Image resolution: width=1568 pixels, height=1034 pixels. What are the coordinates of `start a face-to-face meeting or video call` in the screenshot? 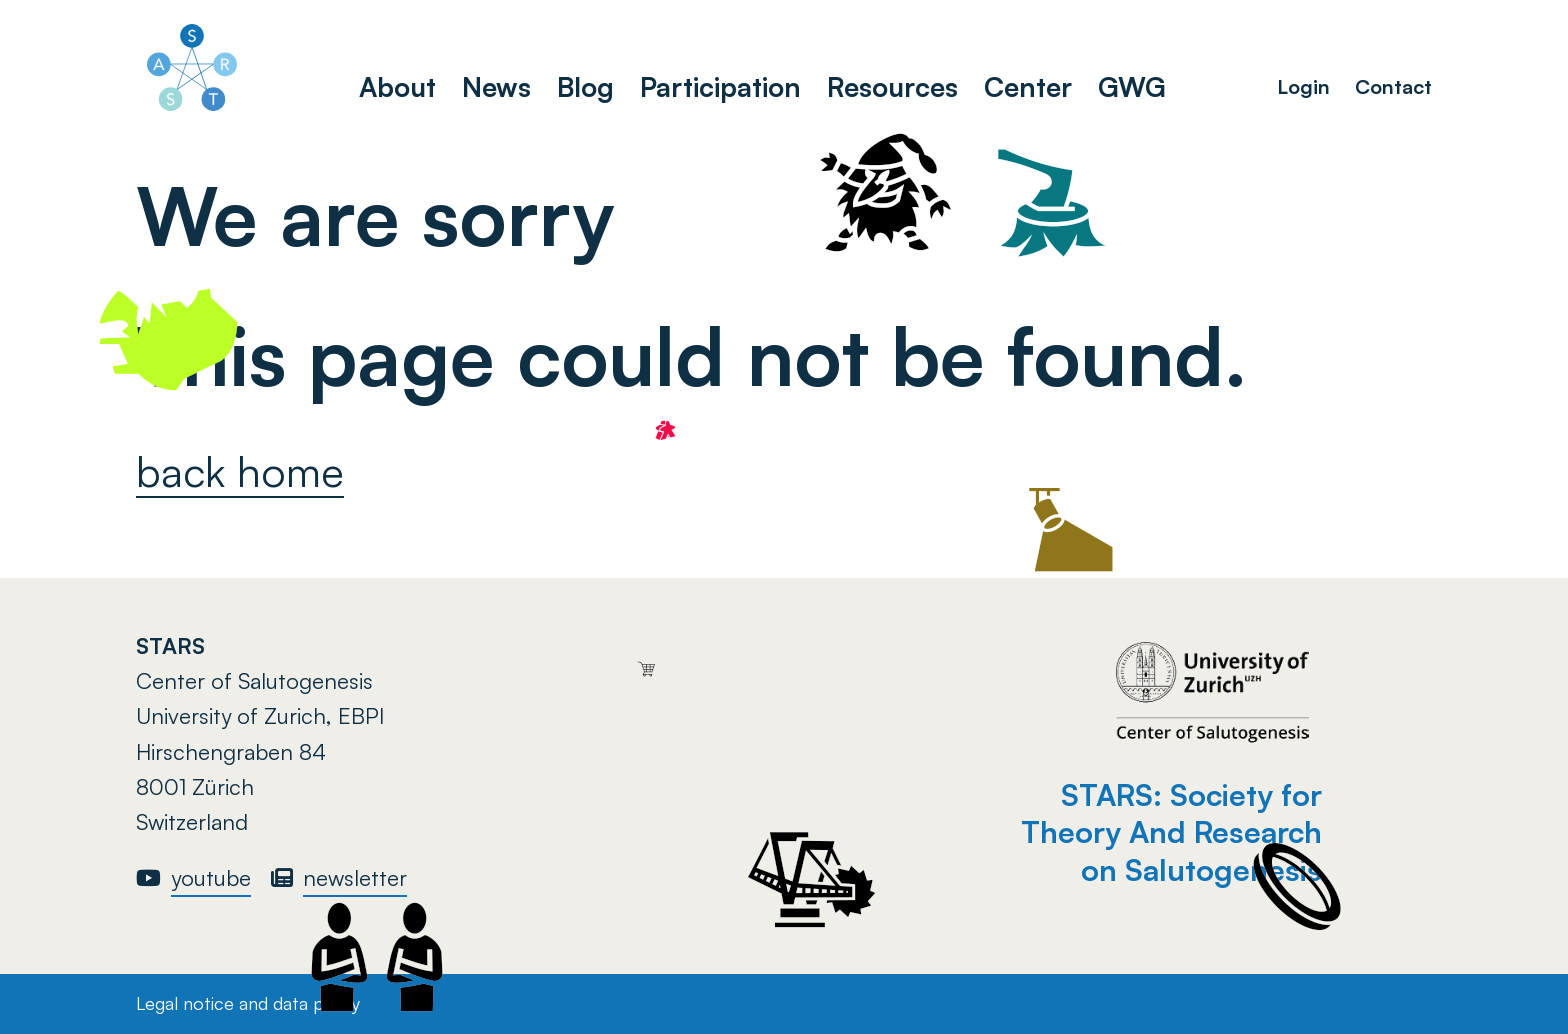 It's located at (377, 957).